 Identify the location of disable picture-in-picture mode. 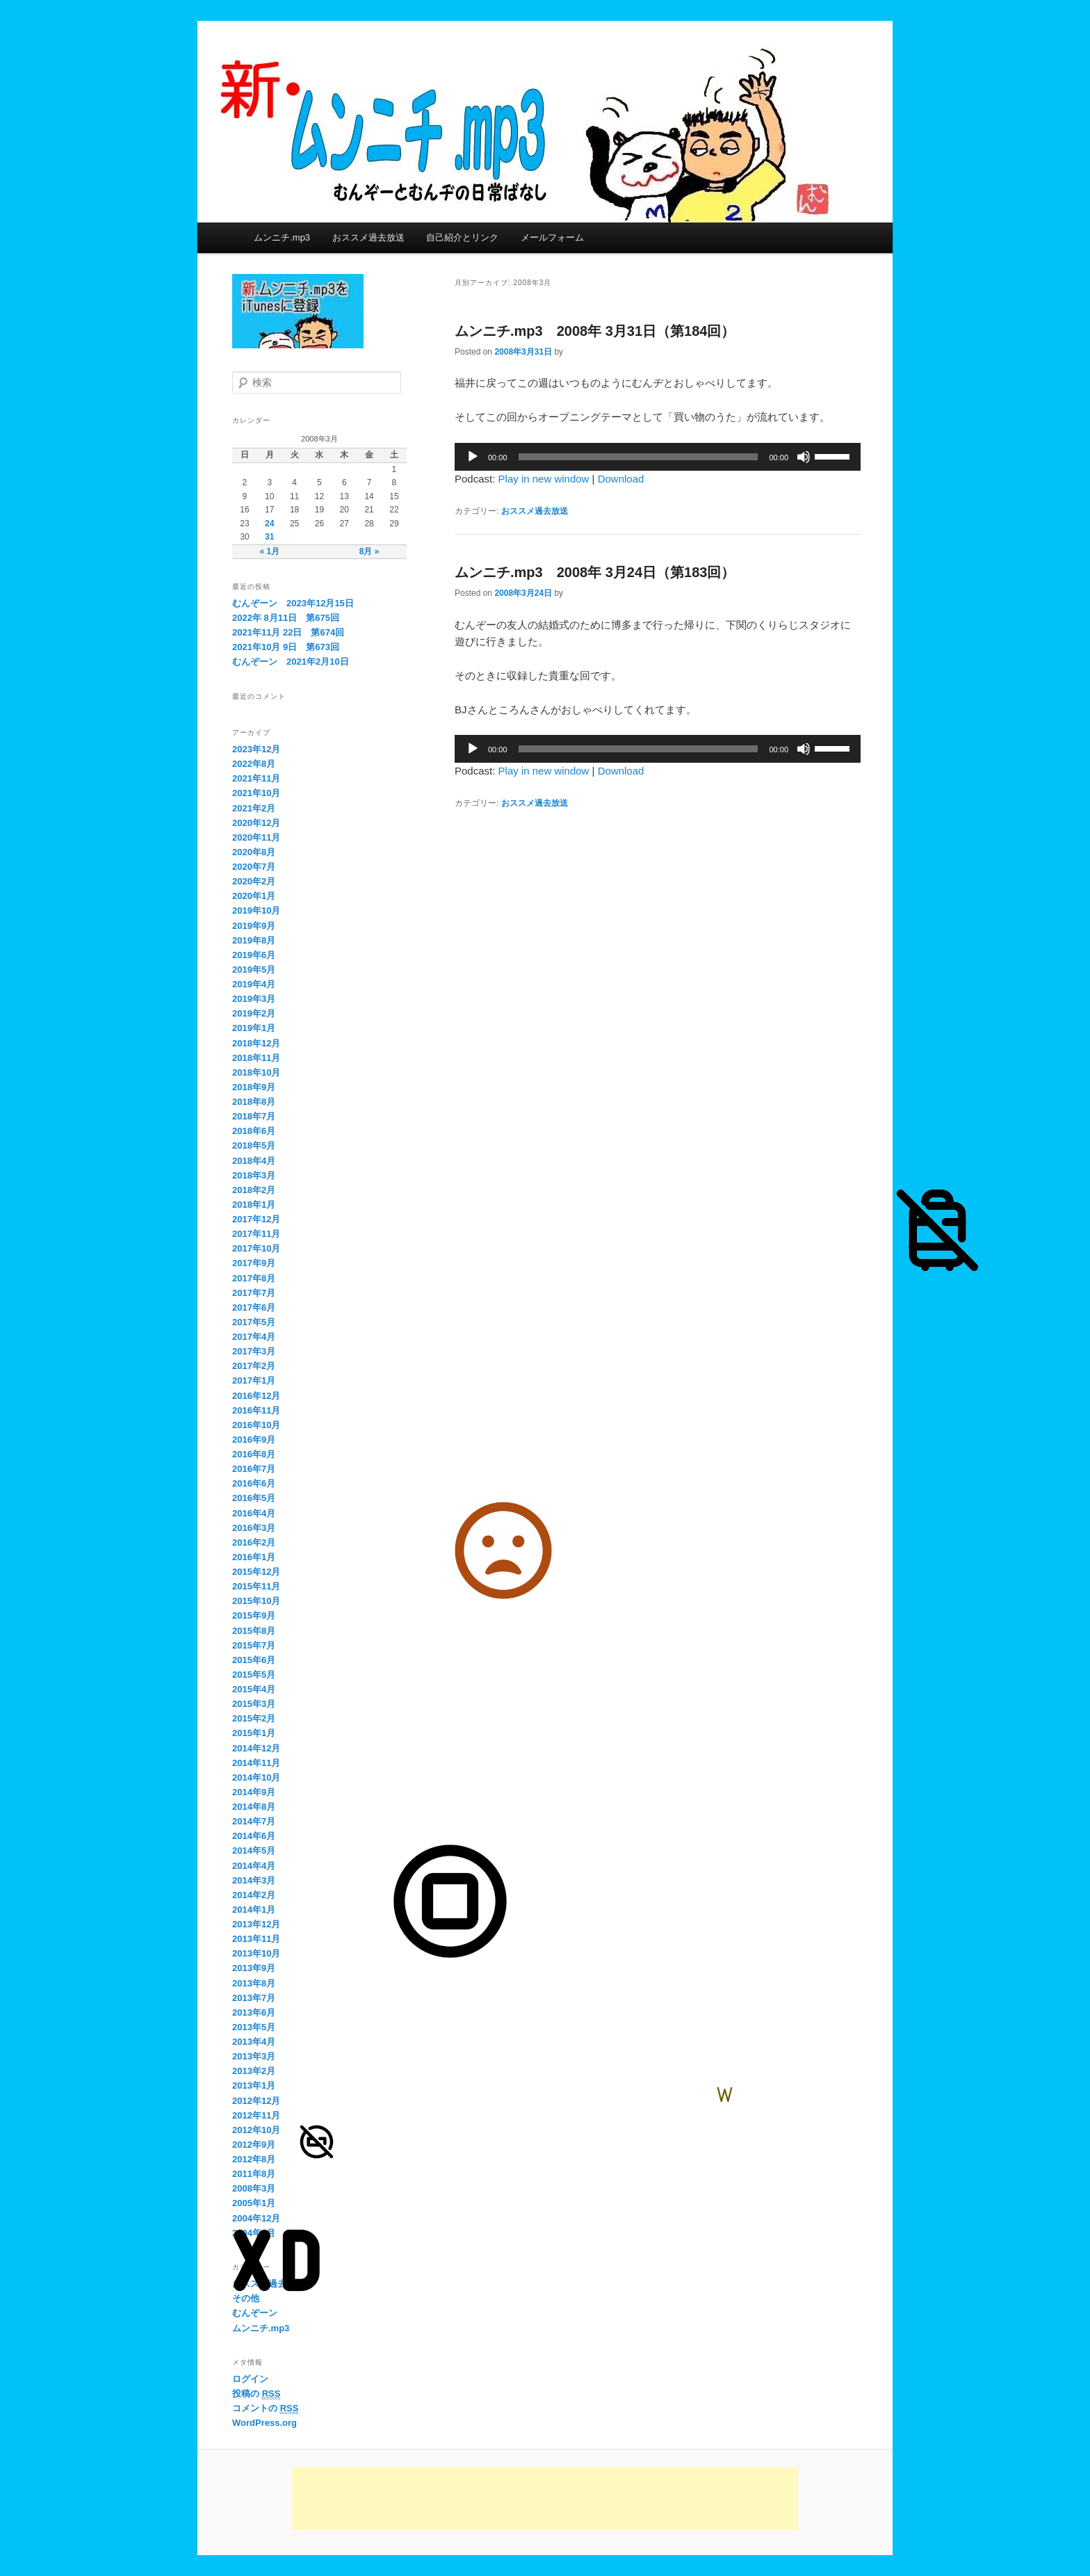
(316, 2141).